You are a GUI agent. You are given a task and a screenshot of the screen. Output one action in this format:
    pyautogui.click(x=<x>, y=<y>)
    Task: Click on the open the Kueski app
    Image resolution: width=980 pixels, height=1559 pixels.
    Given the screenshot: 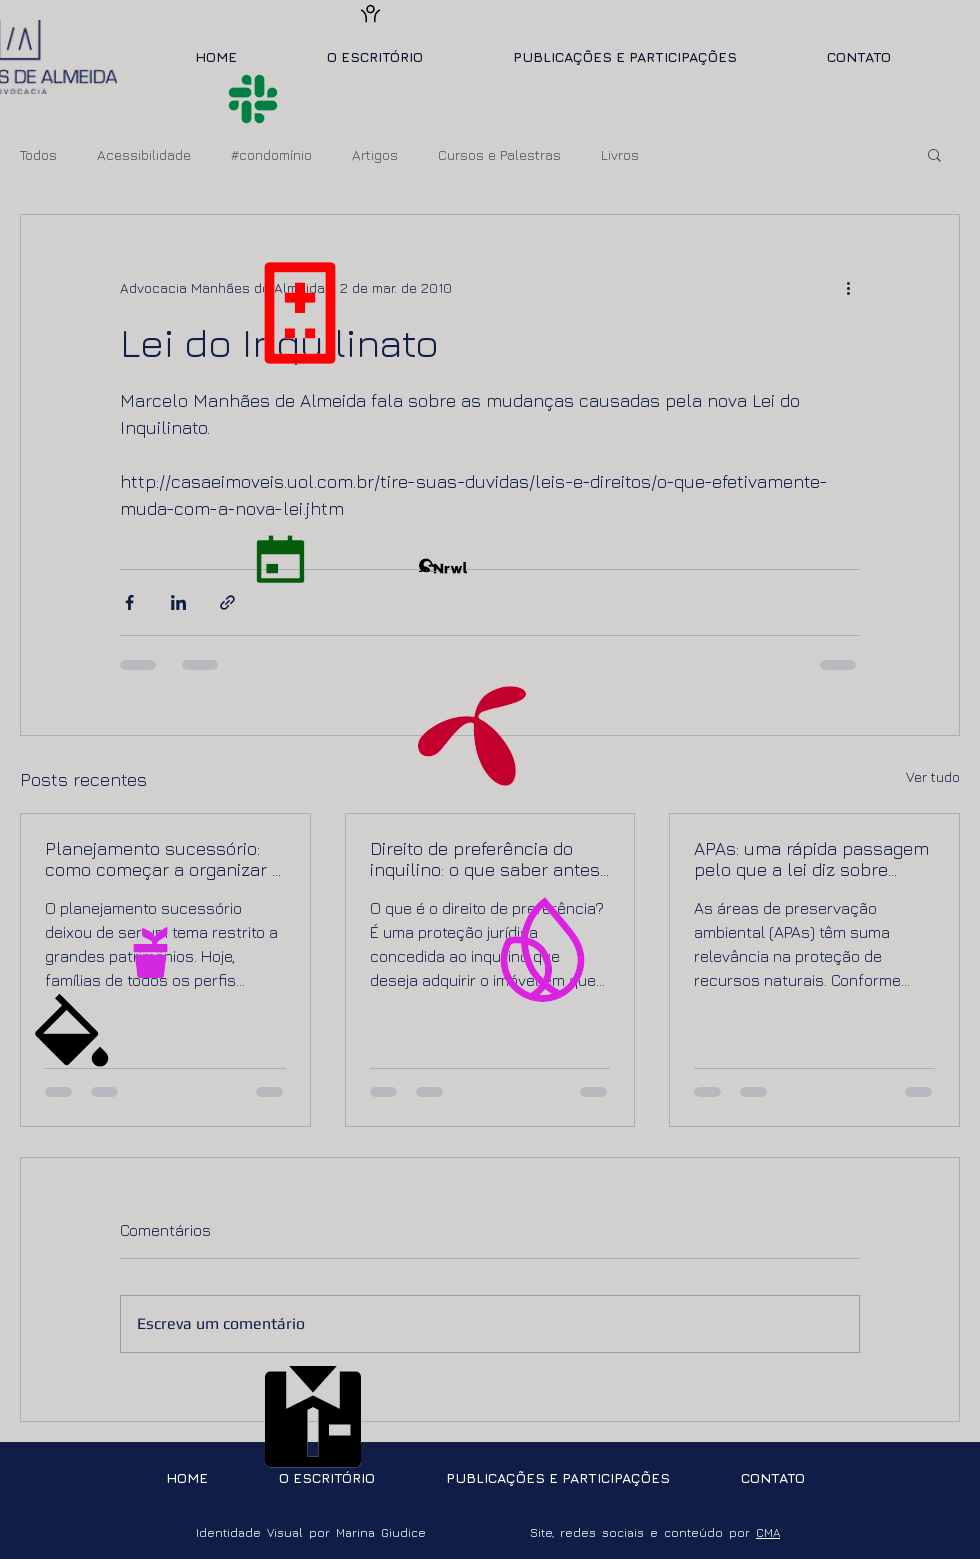 What is the action you would take?
    pyautogui.click(x=150, y=952)
    